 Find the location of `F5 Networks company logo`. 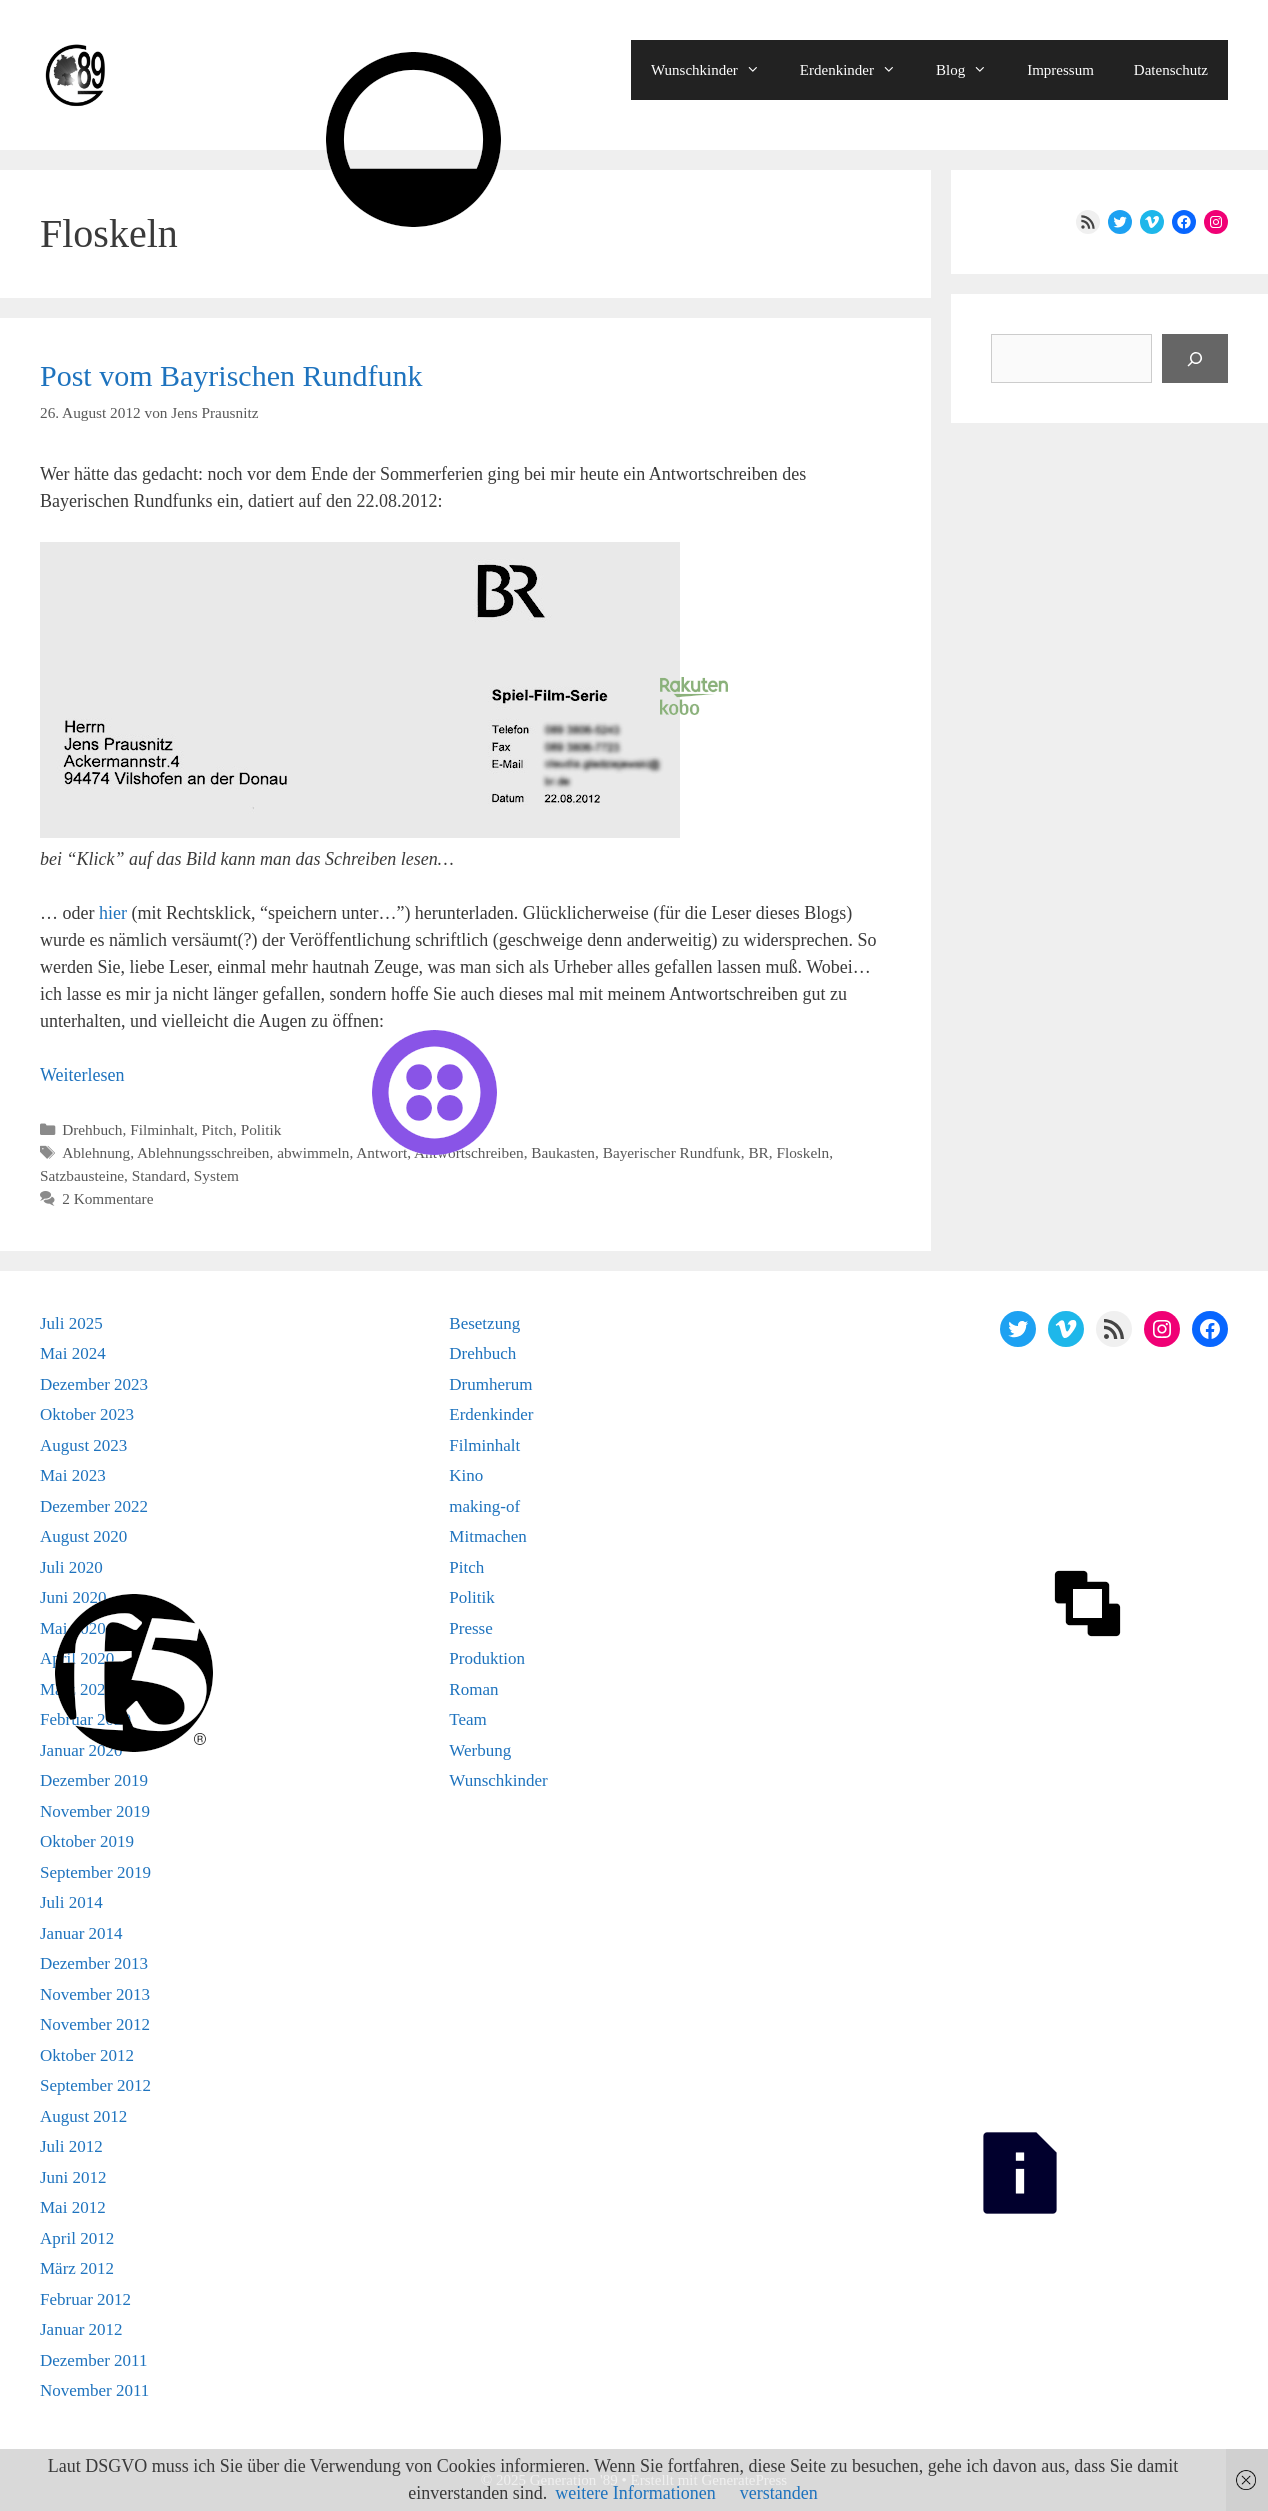

F5 Networks company logo is located at coordinates (134, 1673).